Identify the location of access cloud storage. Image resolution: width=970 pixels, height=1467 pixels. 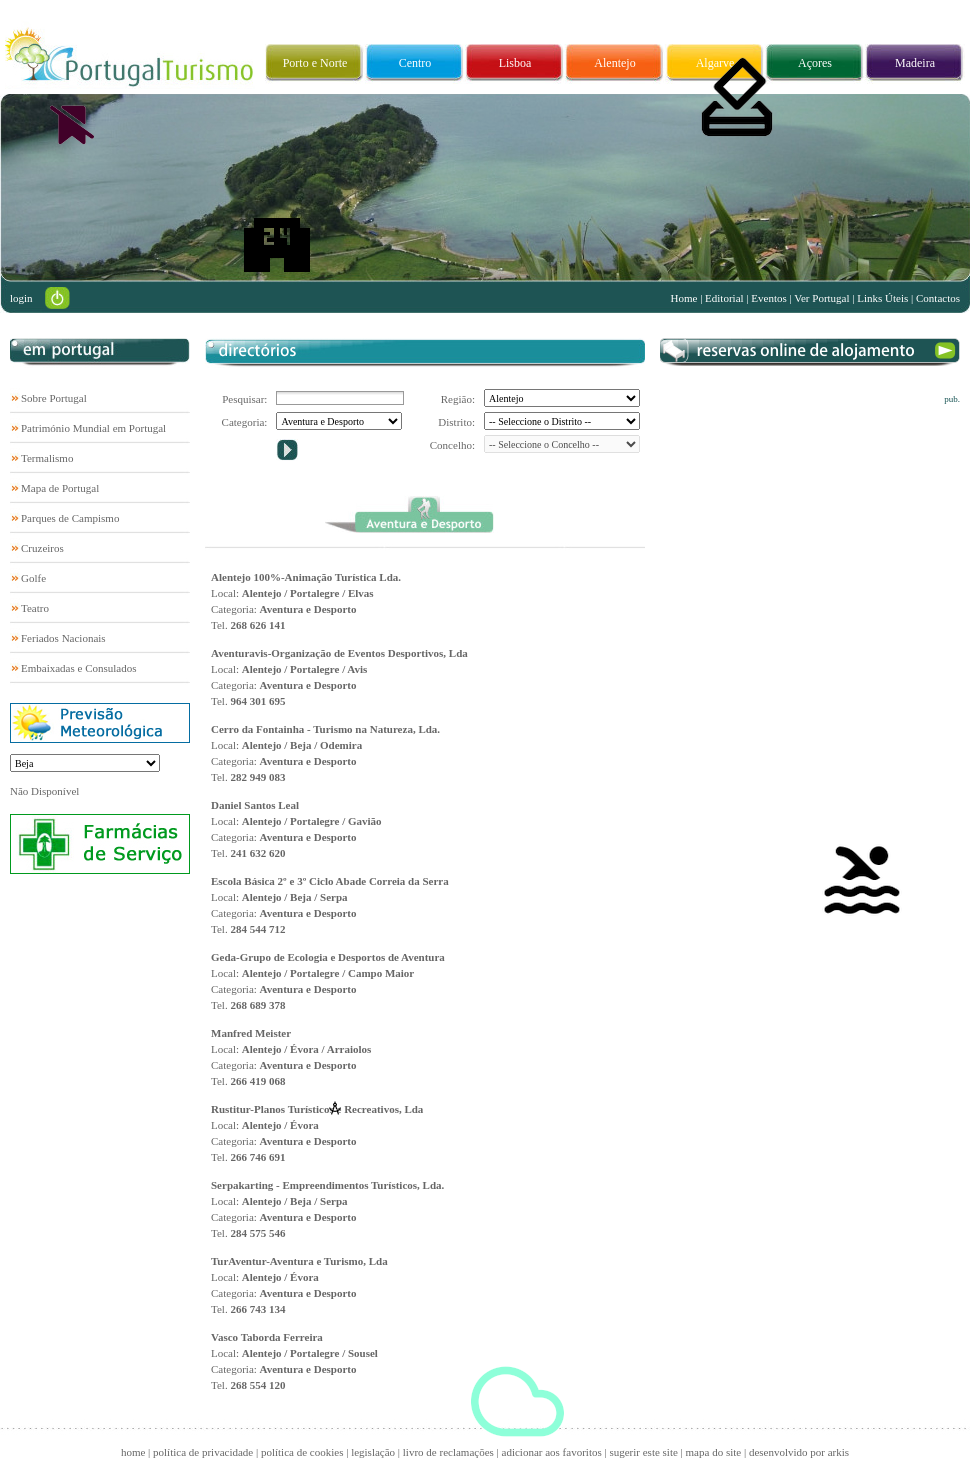
(517, 1401).